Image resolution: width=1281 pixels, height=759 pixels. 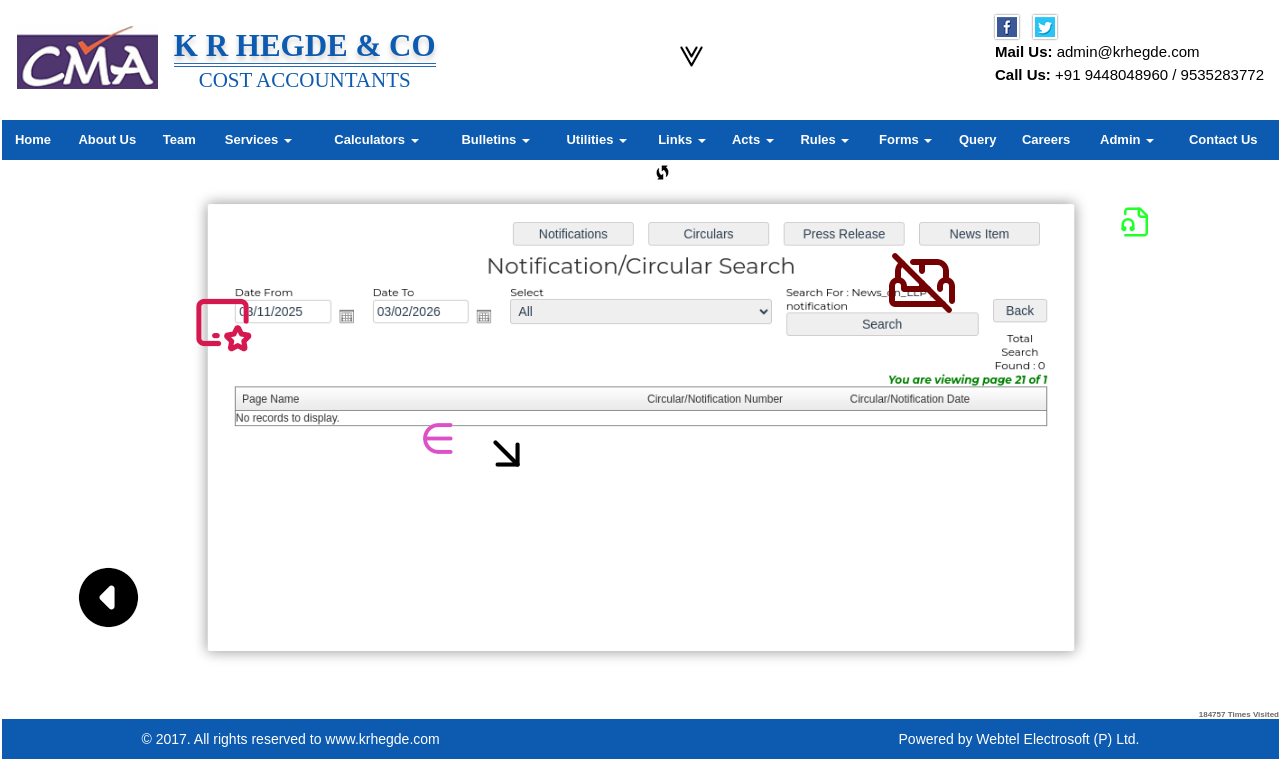 I want to click on go back to the previous screen, so click(x=108, y=597).